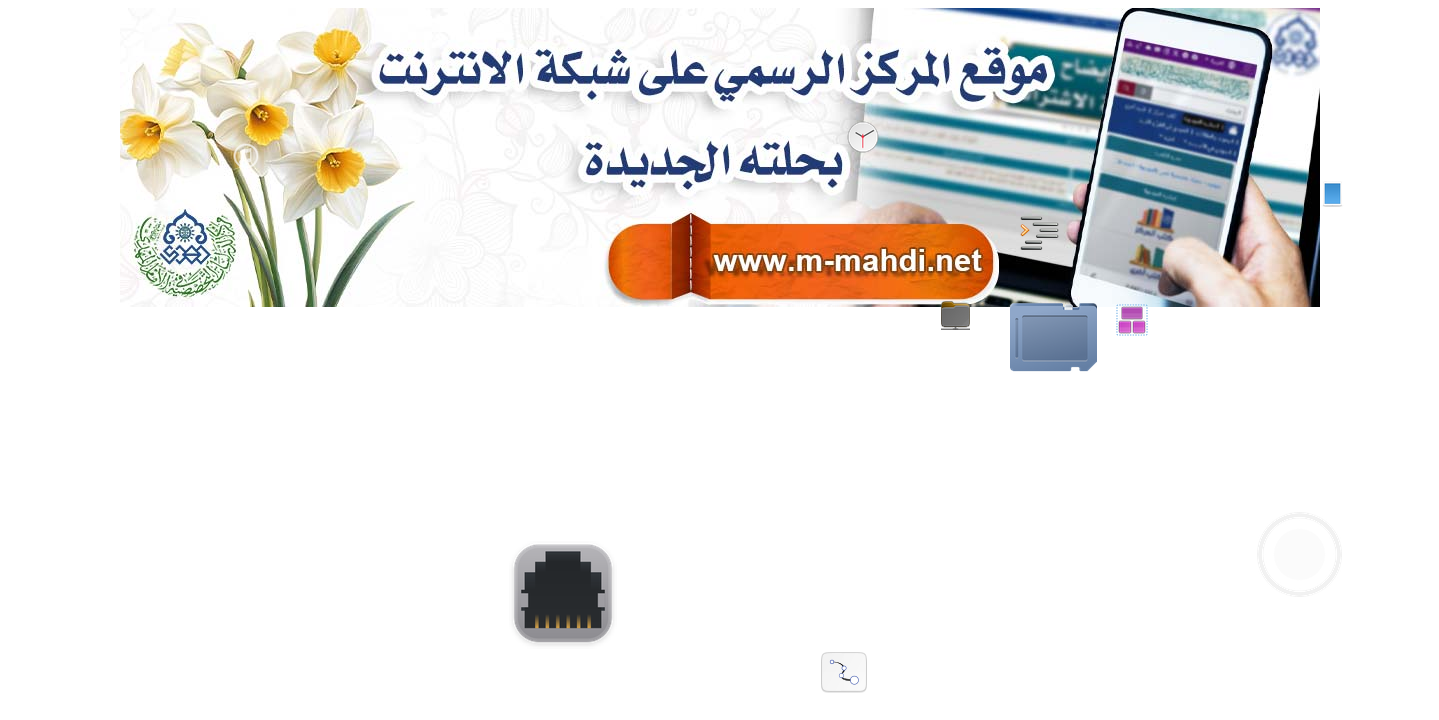 The height and width of the screenshot is (720, 1439). Describe the element at coordinates (563, 595) in the screenshot. I see `configure DSL network connection settings` at that location.